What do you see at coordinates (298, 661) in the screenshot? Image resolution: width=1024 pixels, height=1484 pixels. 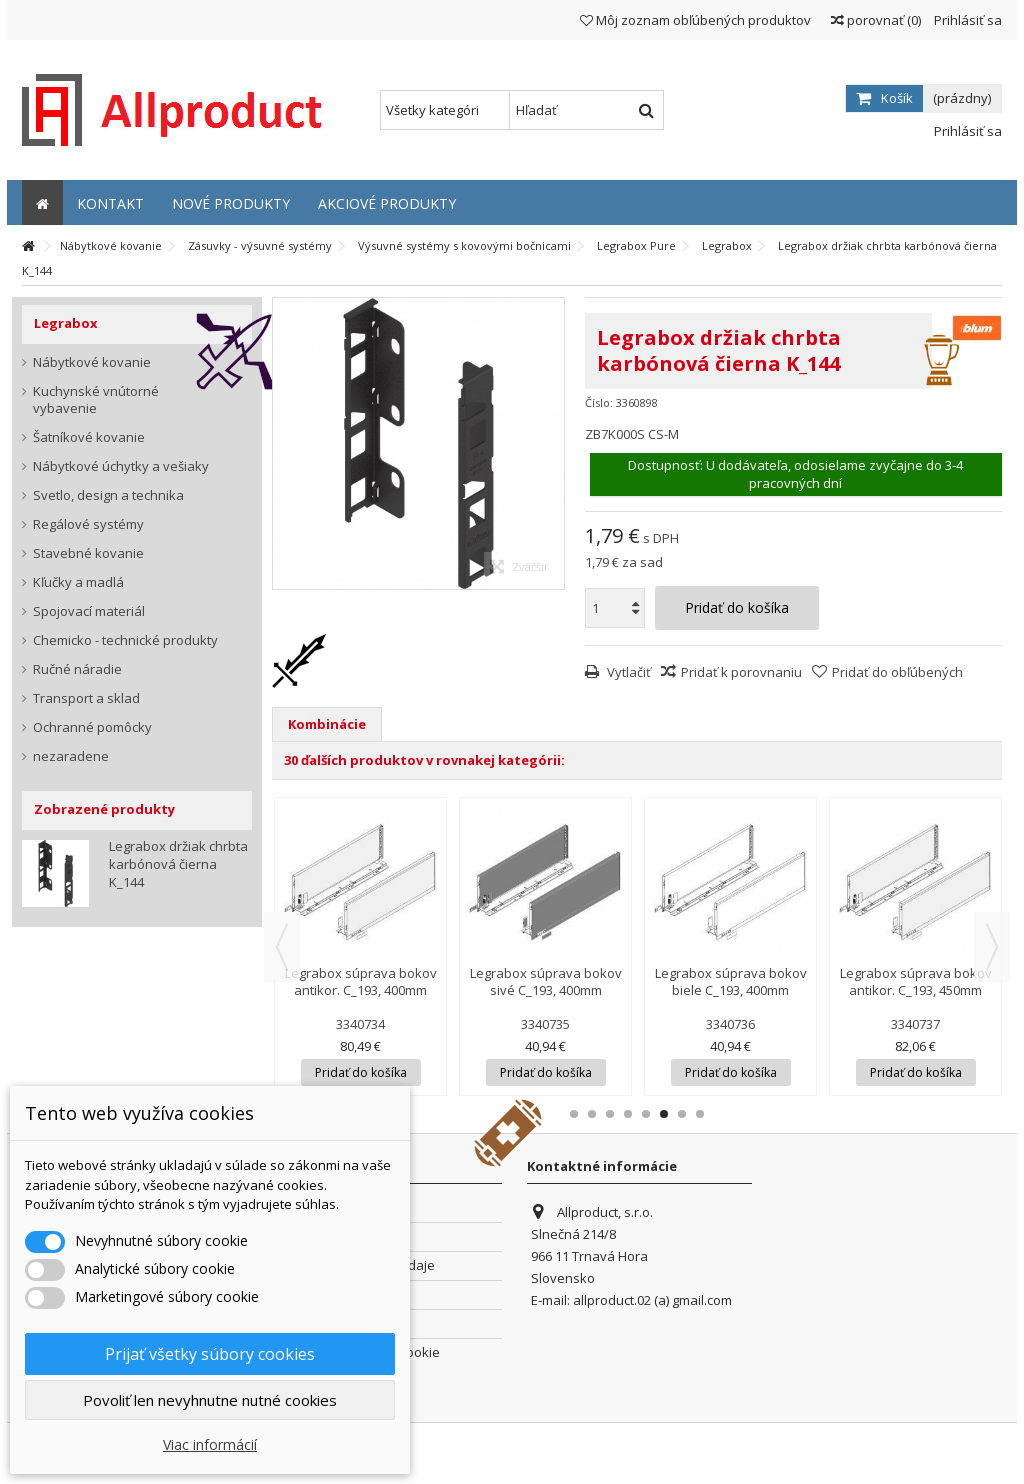 I see `equip a broken or shattered weapon` at bounding box center [298, 661].